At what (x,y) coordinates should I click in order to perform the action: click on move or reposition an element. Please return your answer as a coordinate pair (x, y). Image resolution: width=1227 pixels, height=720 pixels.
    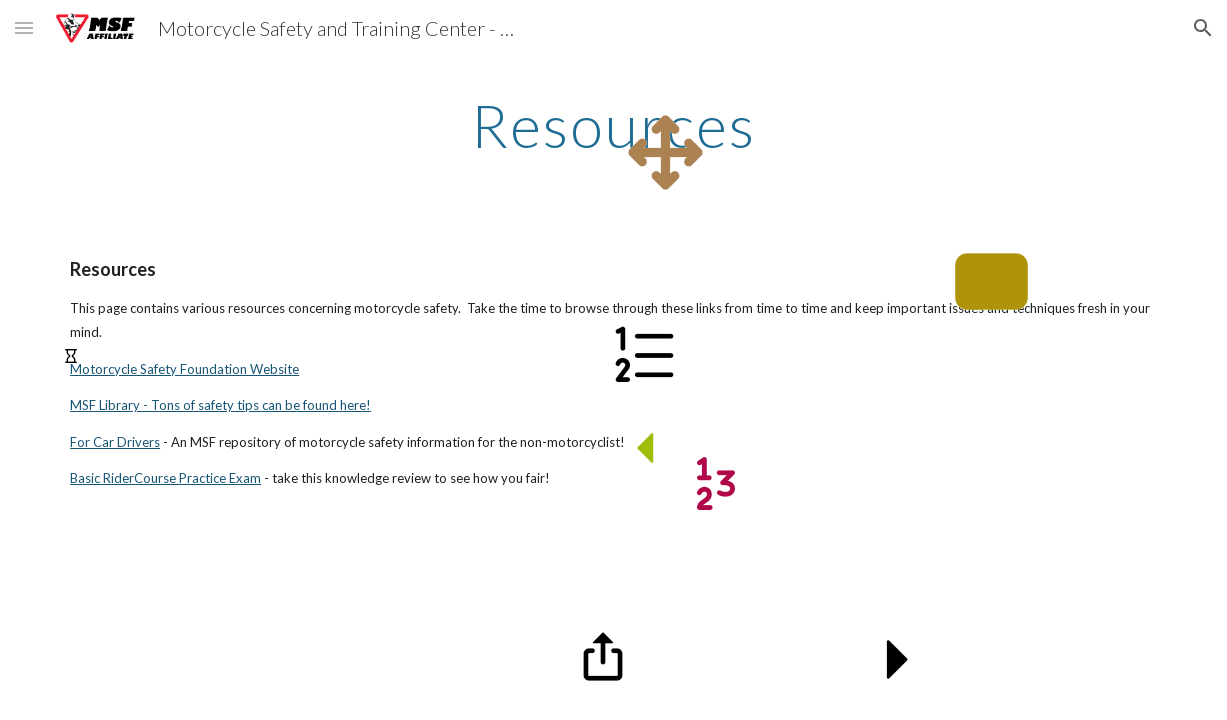
    Looking at the image, I should click on (665, 152).